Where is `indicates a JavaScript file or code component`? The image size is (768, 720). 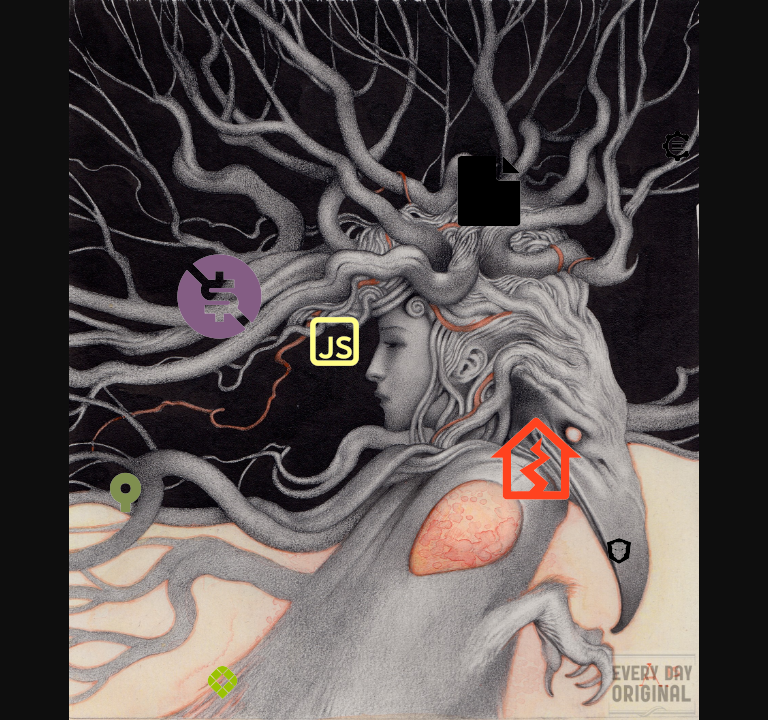 indicates a JavaScript file or code component is located at coordinates (334, 341).